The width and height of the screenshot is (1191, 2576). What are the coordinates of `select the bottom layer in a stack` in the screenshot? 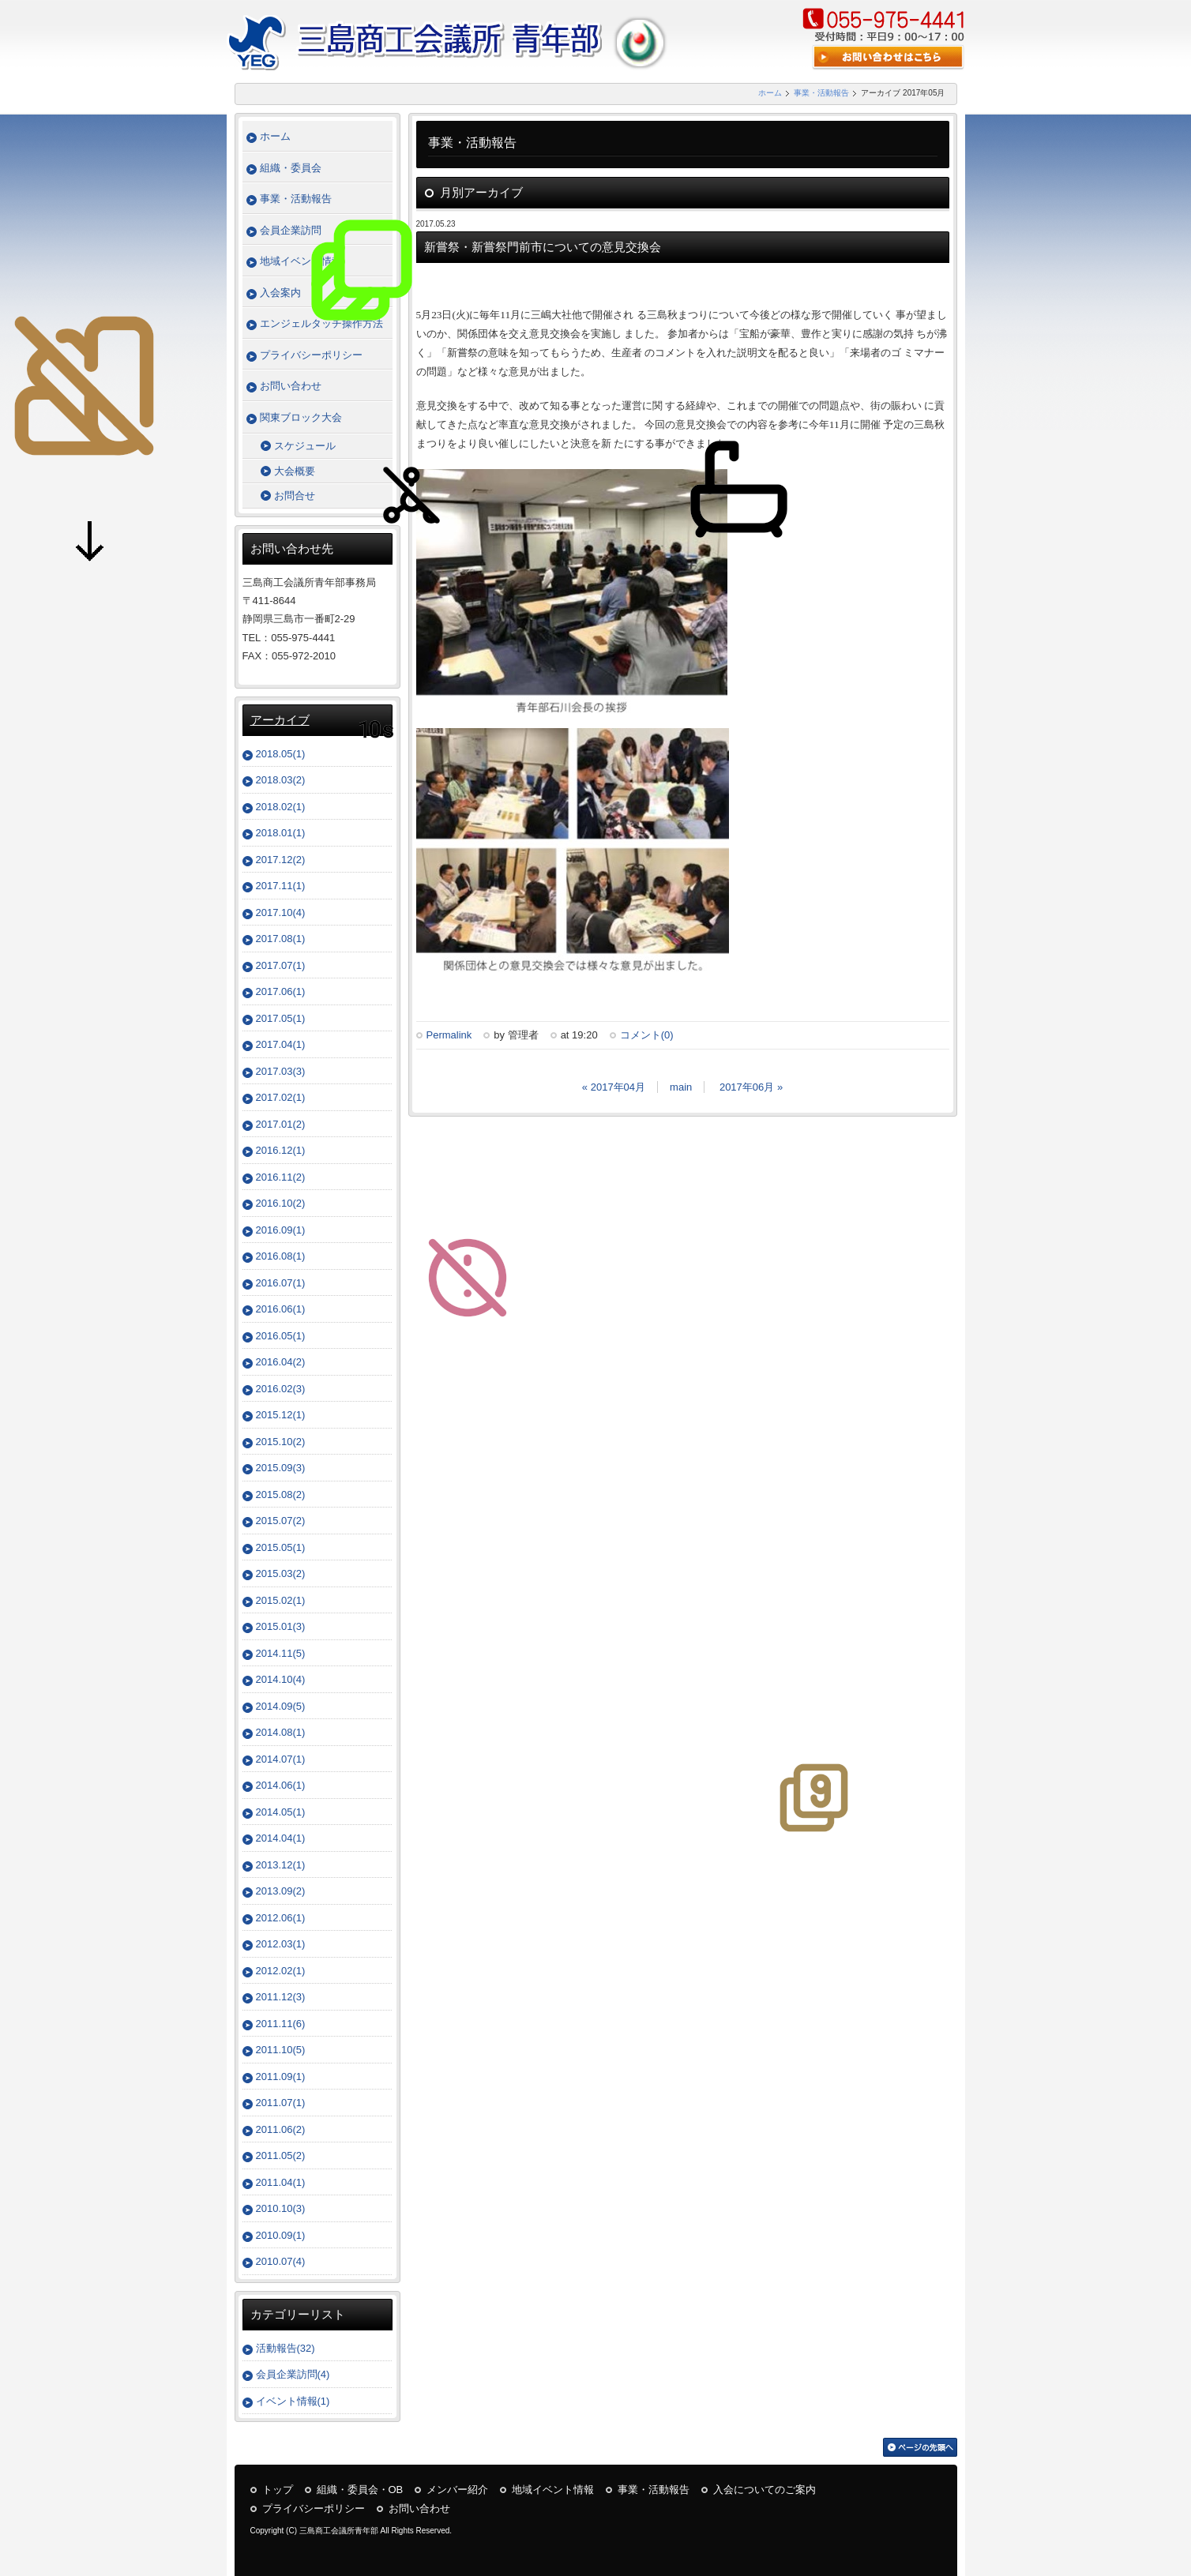 It's located at (362, 270).